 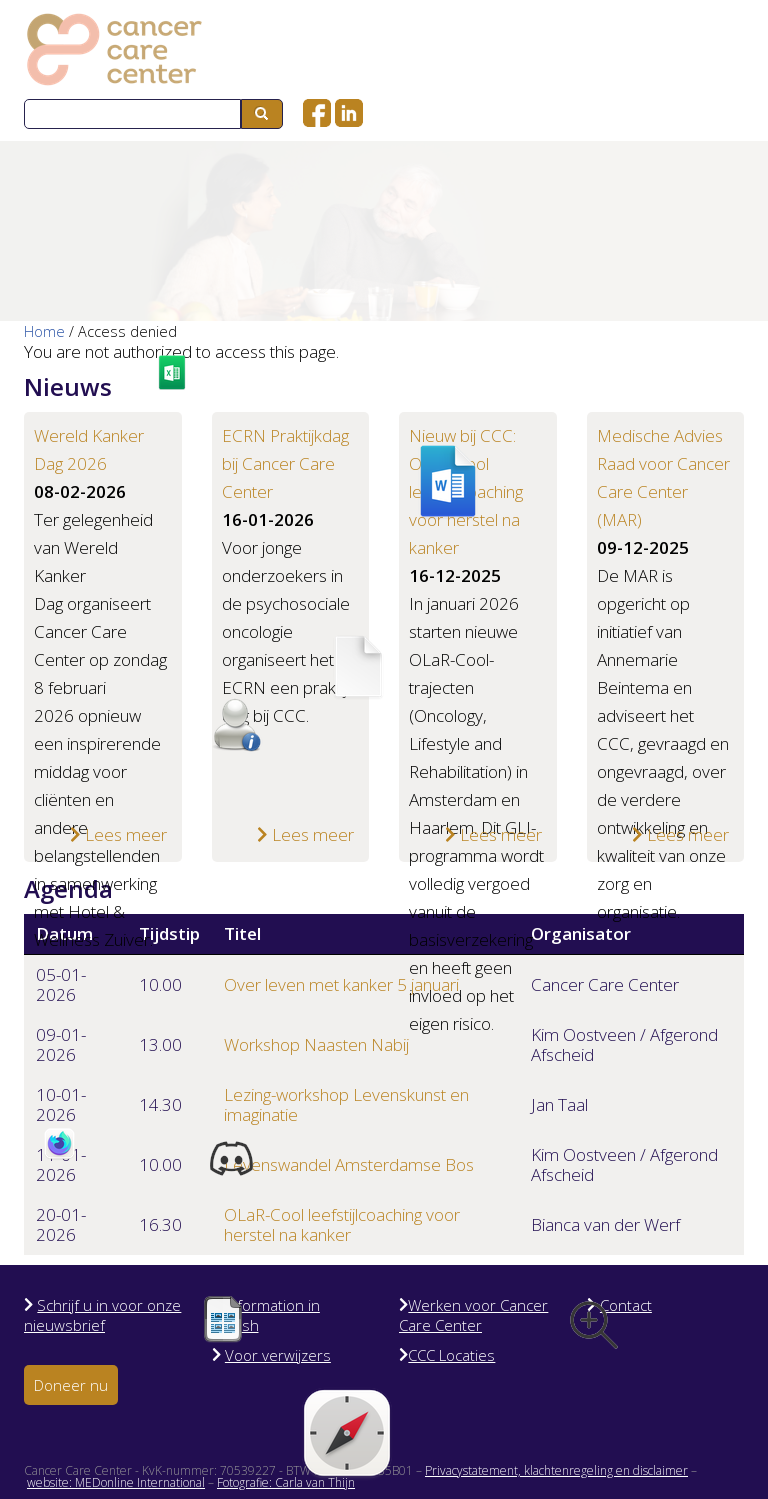 I want to click on libreoffice master document file type, so click(x=223, y=1319).